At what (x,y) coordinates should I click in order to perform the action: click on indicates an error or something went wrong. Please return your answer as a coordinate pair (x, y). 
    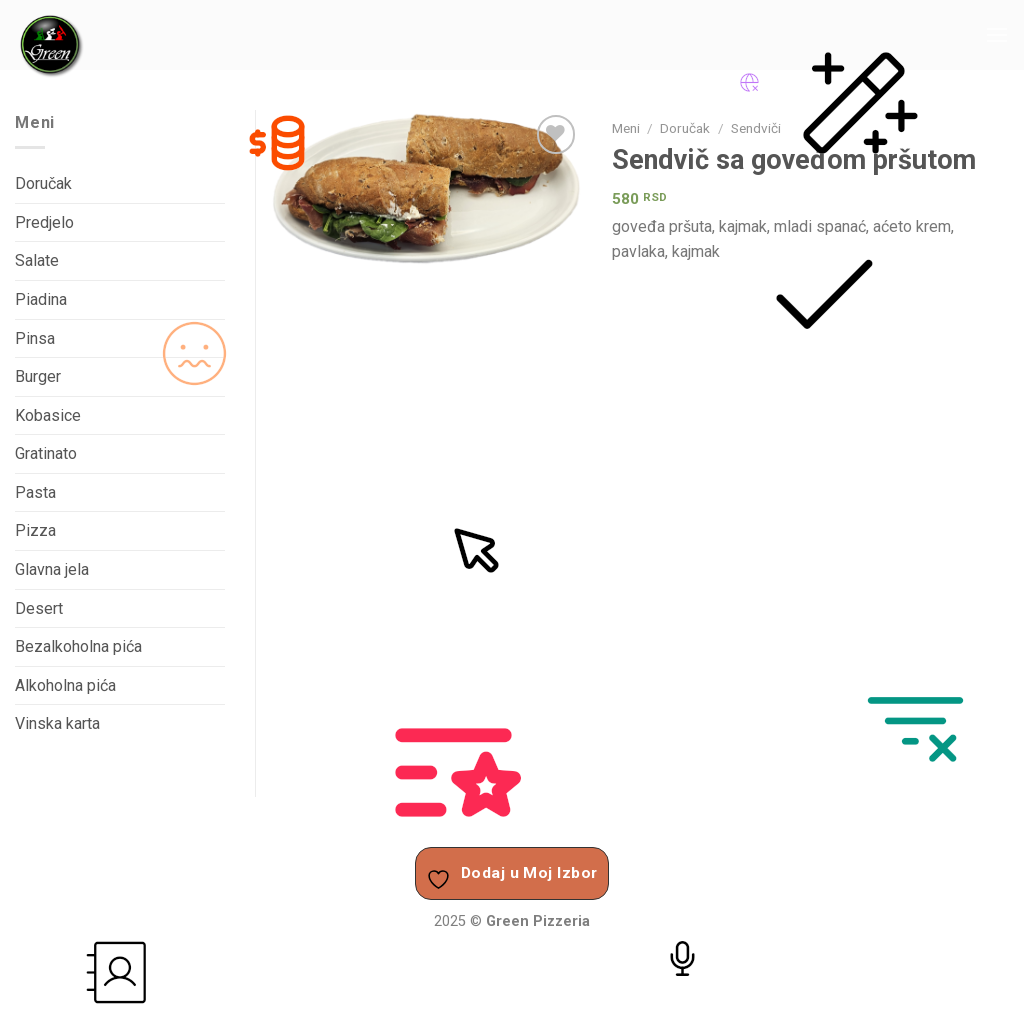
    Looking at the image, I should click on (194, 353).